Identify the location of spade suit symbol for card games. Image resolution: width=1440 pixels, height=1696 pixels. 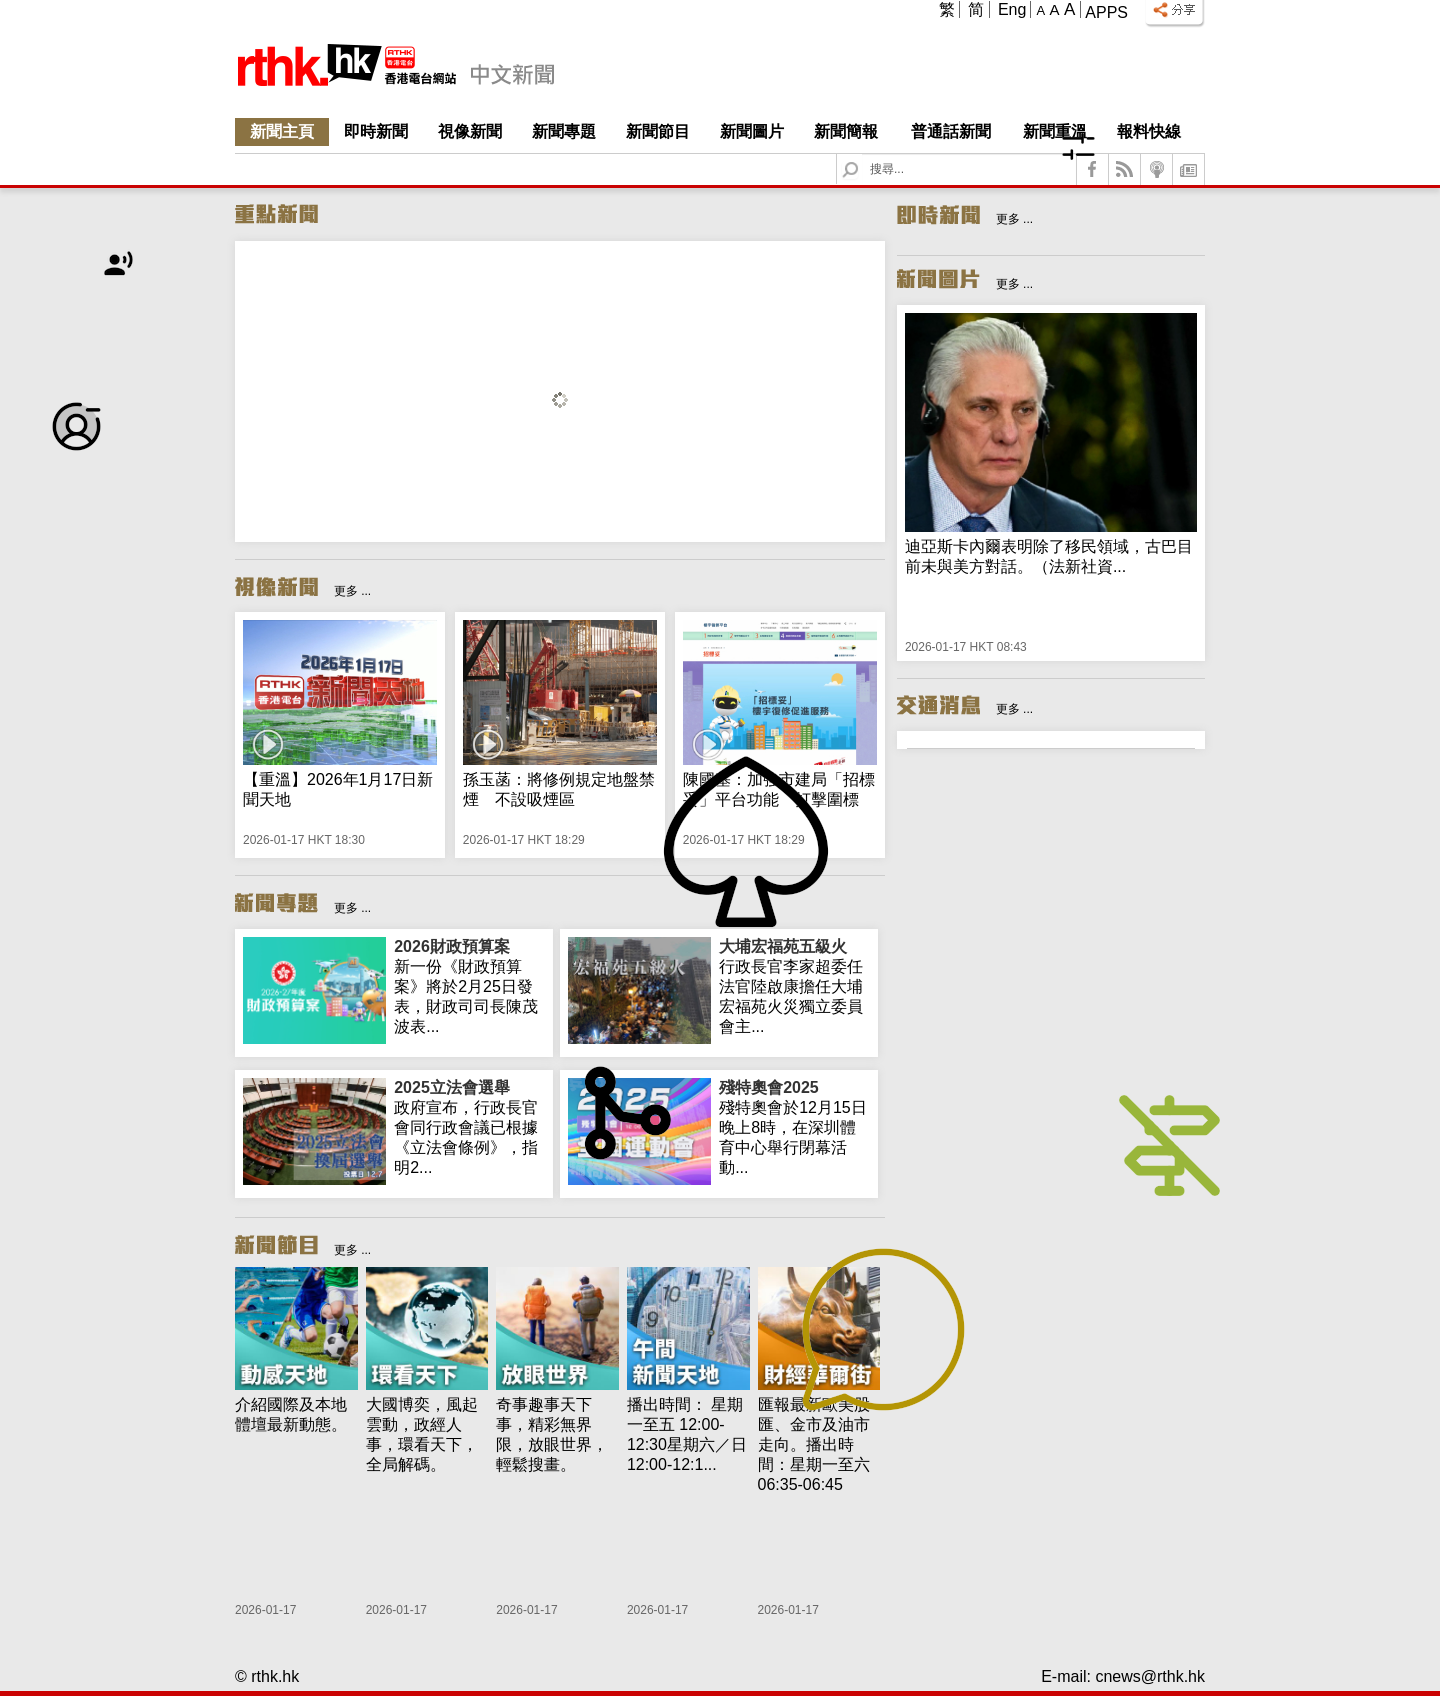
(746, 845).